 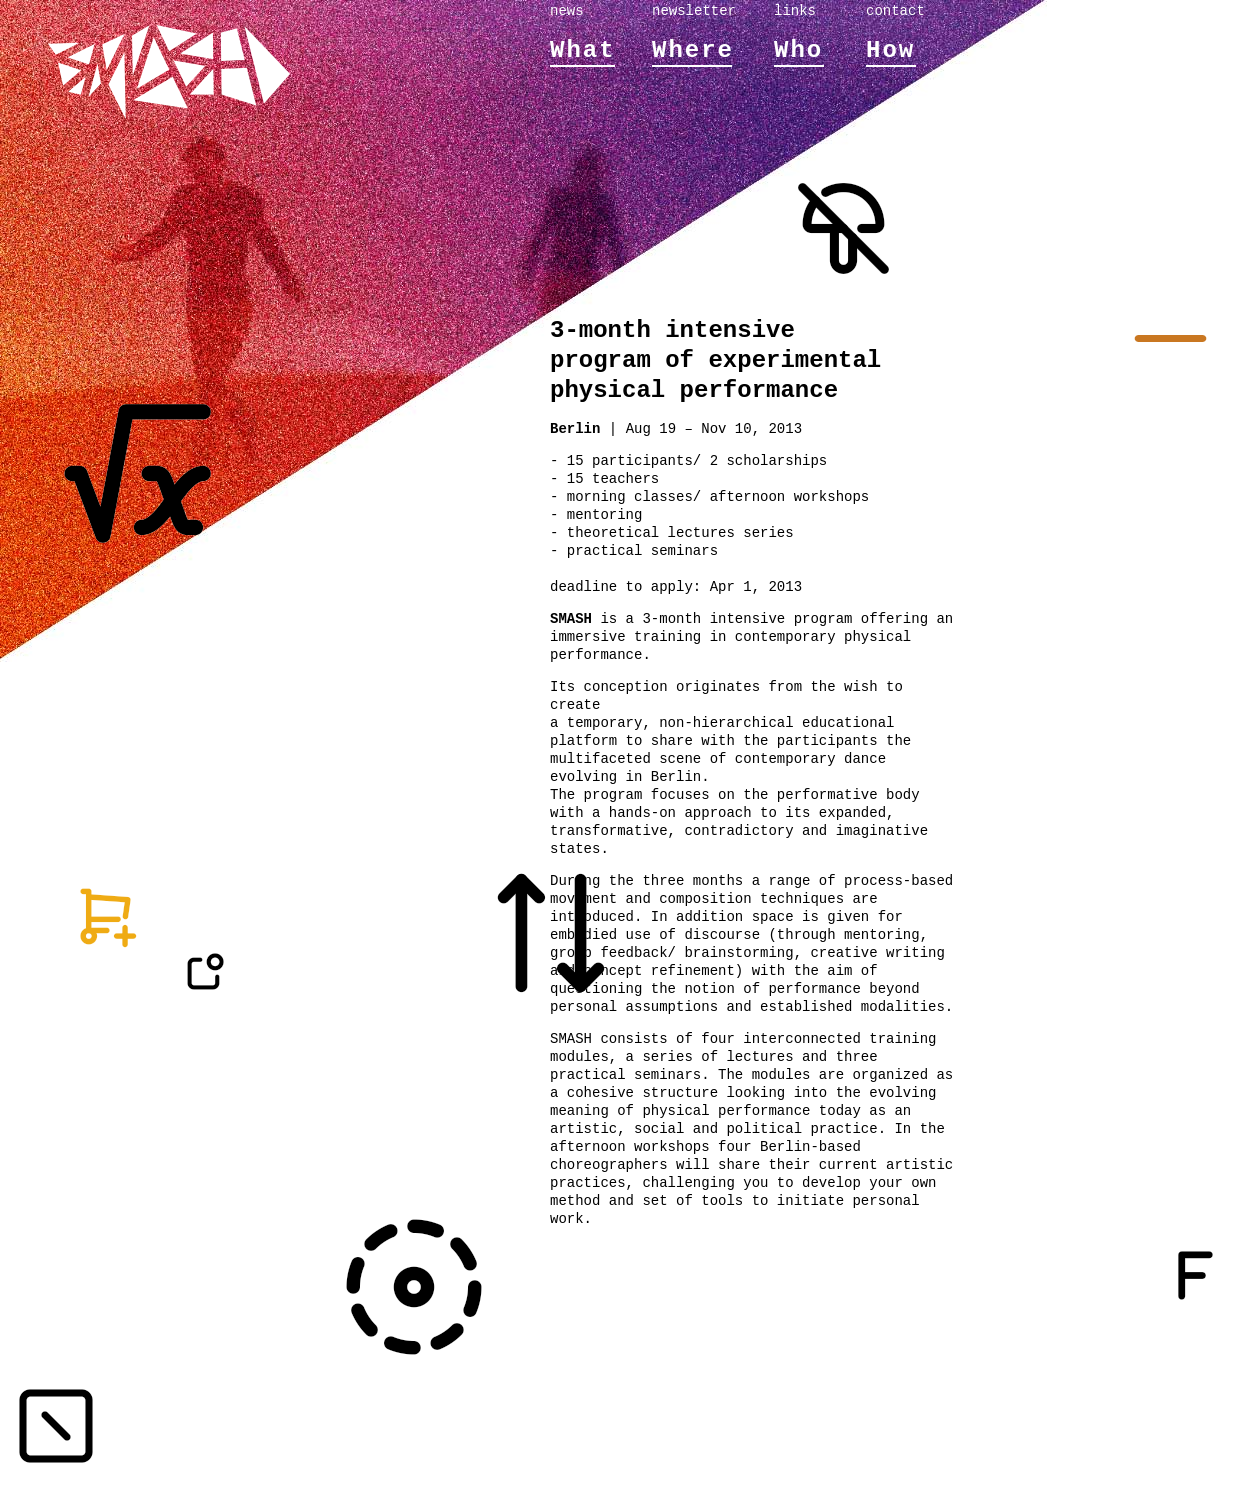 What do you see at coordinates (551, 933) in the screenshot?
I see `sort items in ascending or descending order` at bounding box center [551, 933].